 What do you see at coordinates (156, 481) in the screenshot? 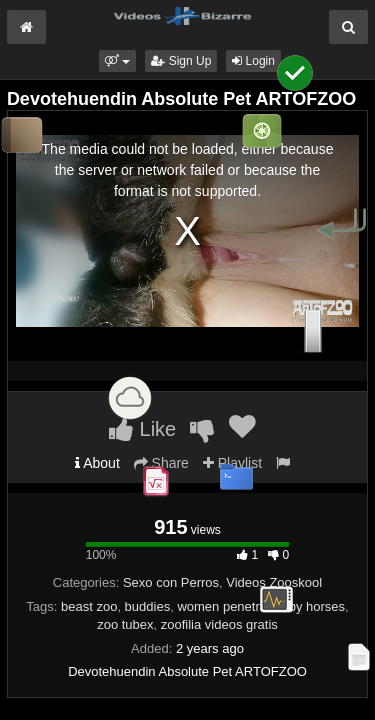
I see `libreoffice math formula file` at bounding box center [156, 481].